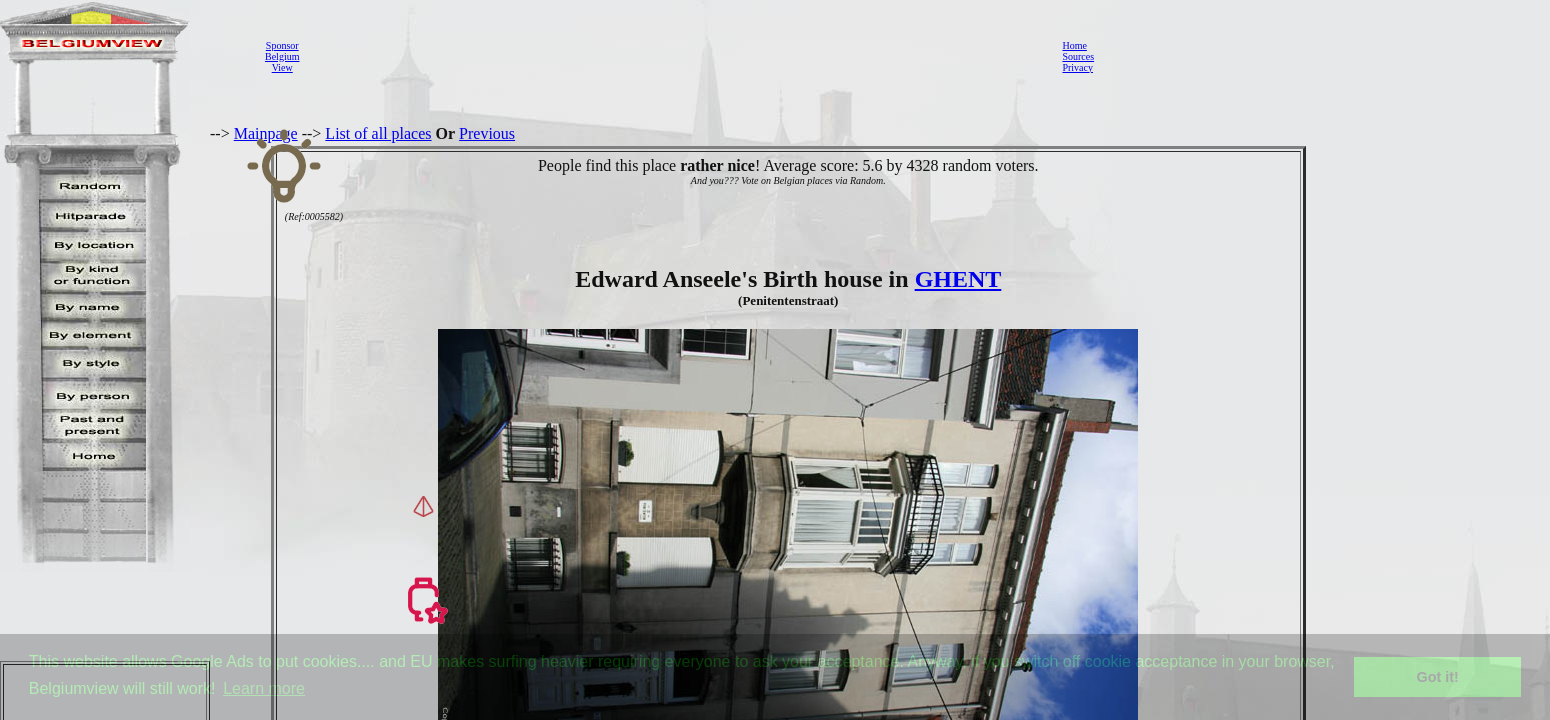  I want to click on view tips or suggestions, so click(284, 166).